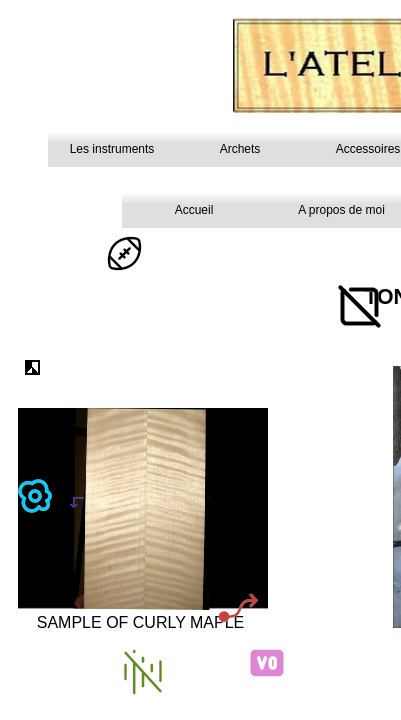 The image size is (401, 720). I want to click on go back and down in navigation, so click(76, 501).